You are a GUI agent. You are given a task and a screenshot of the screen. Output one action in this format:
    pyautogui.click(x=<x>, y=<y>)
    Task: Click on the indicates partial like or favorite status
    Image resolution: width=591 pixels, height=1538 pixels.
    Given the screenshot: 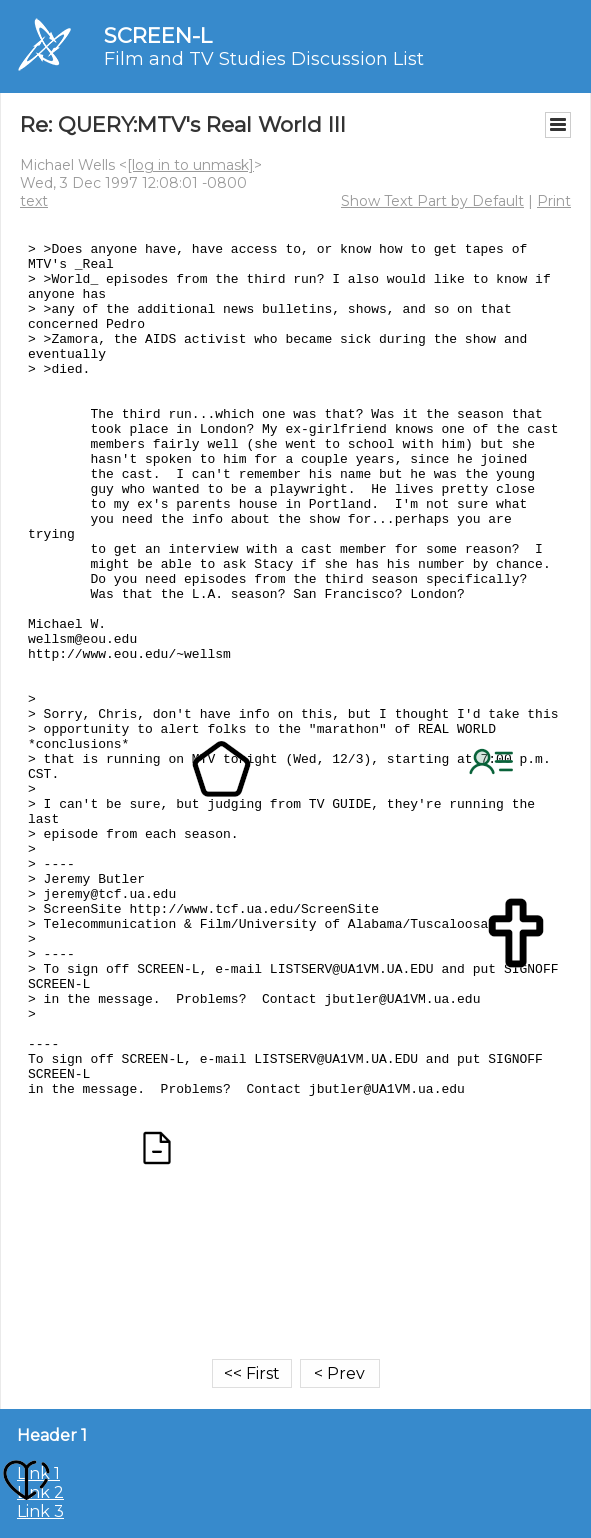 What is the action you would take?
    pyautogui.click(x=26, y=1478)
    